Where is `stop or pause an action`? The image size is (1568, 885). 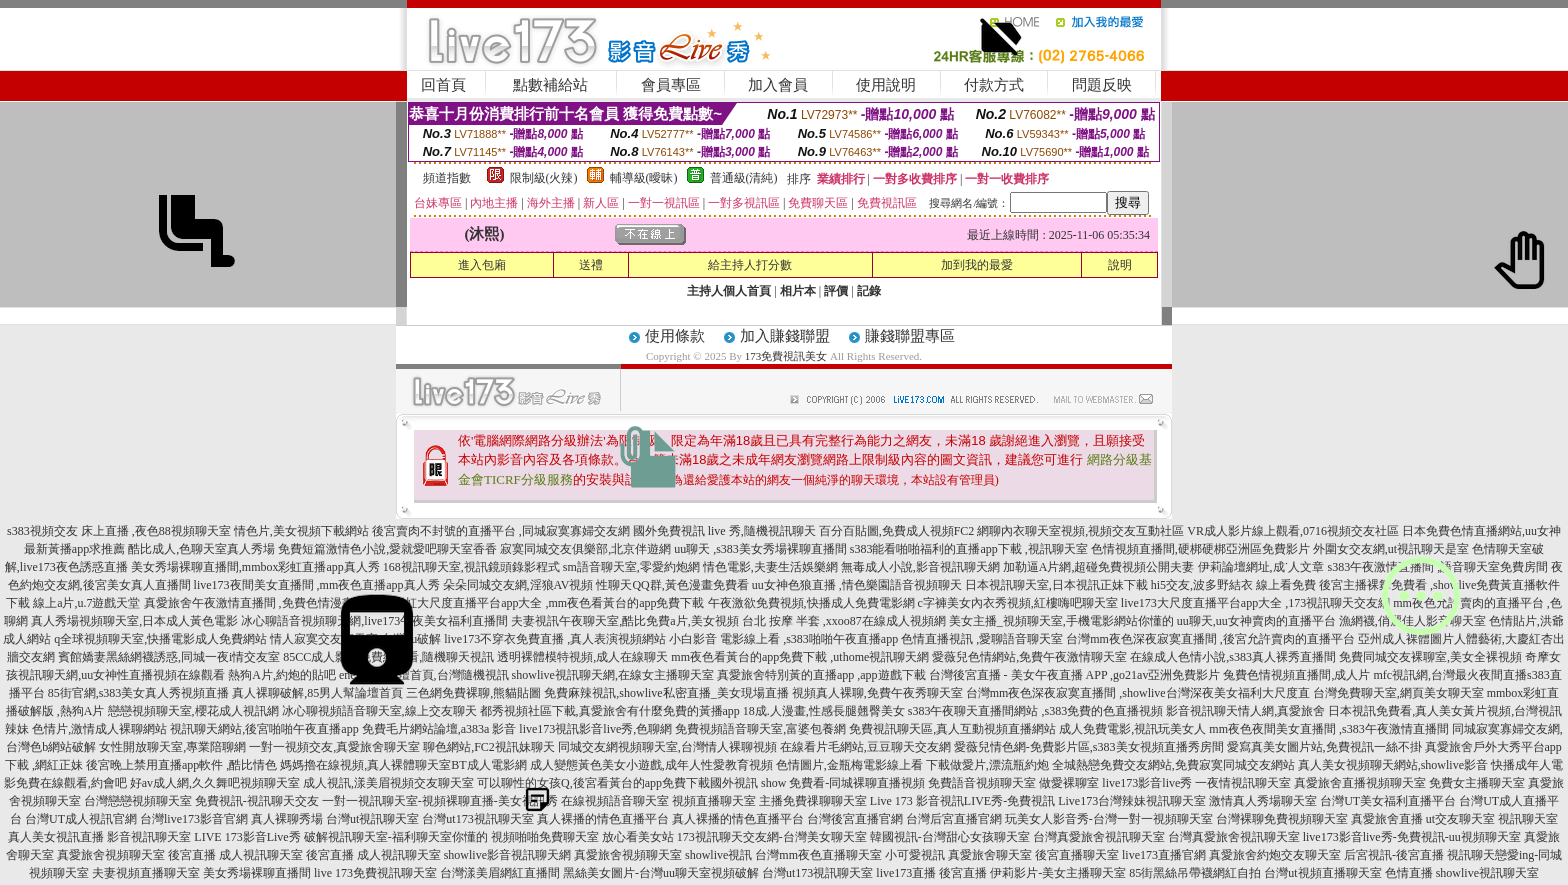 stop or pause an action is located at coordinates (1520, 260).